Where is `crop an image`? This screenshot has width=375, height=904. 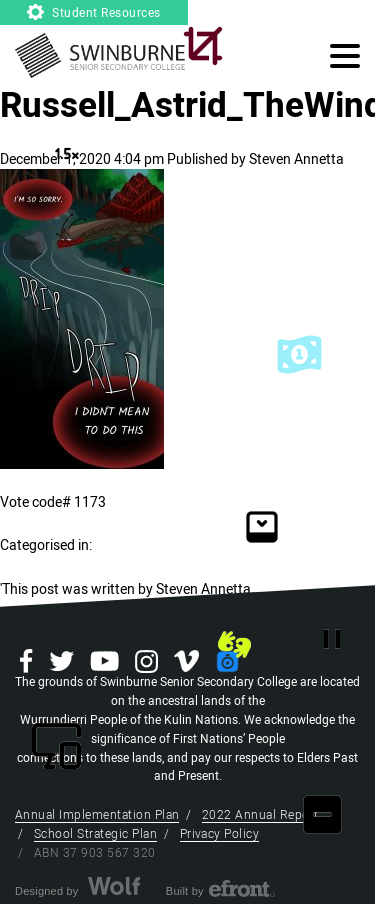 crop an image is located at coordinates (203, 46).